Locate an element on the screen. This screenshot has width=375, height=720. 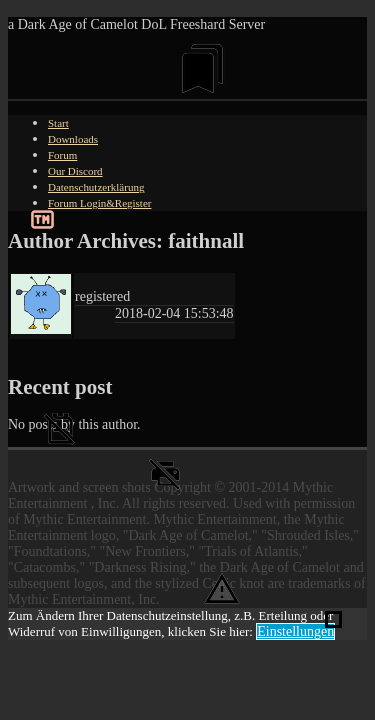
stop media playback is located at coordinates (333, 619).